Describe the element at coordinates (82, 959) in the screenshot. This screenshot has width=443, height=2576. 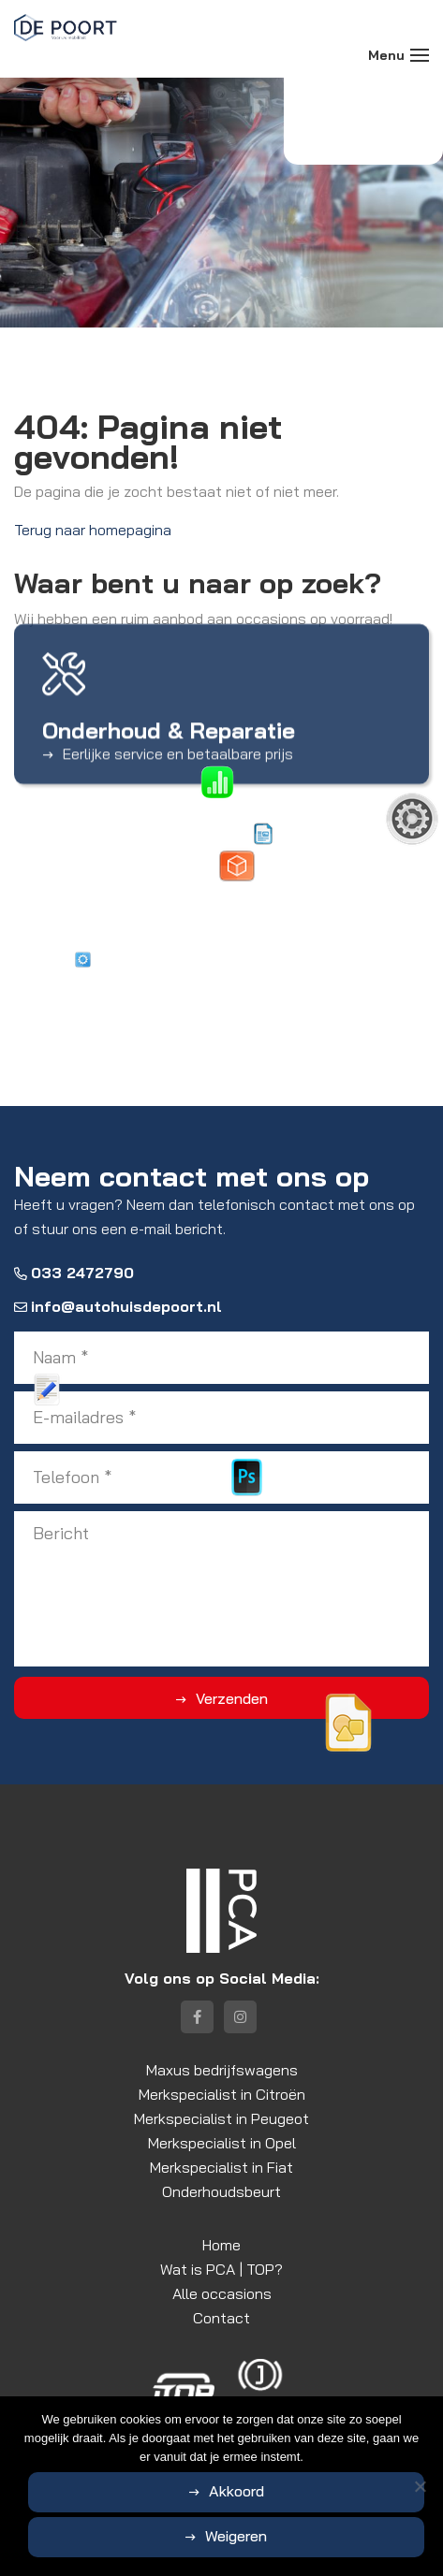
I see `windows executable file type indicator` at that location.